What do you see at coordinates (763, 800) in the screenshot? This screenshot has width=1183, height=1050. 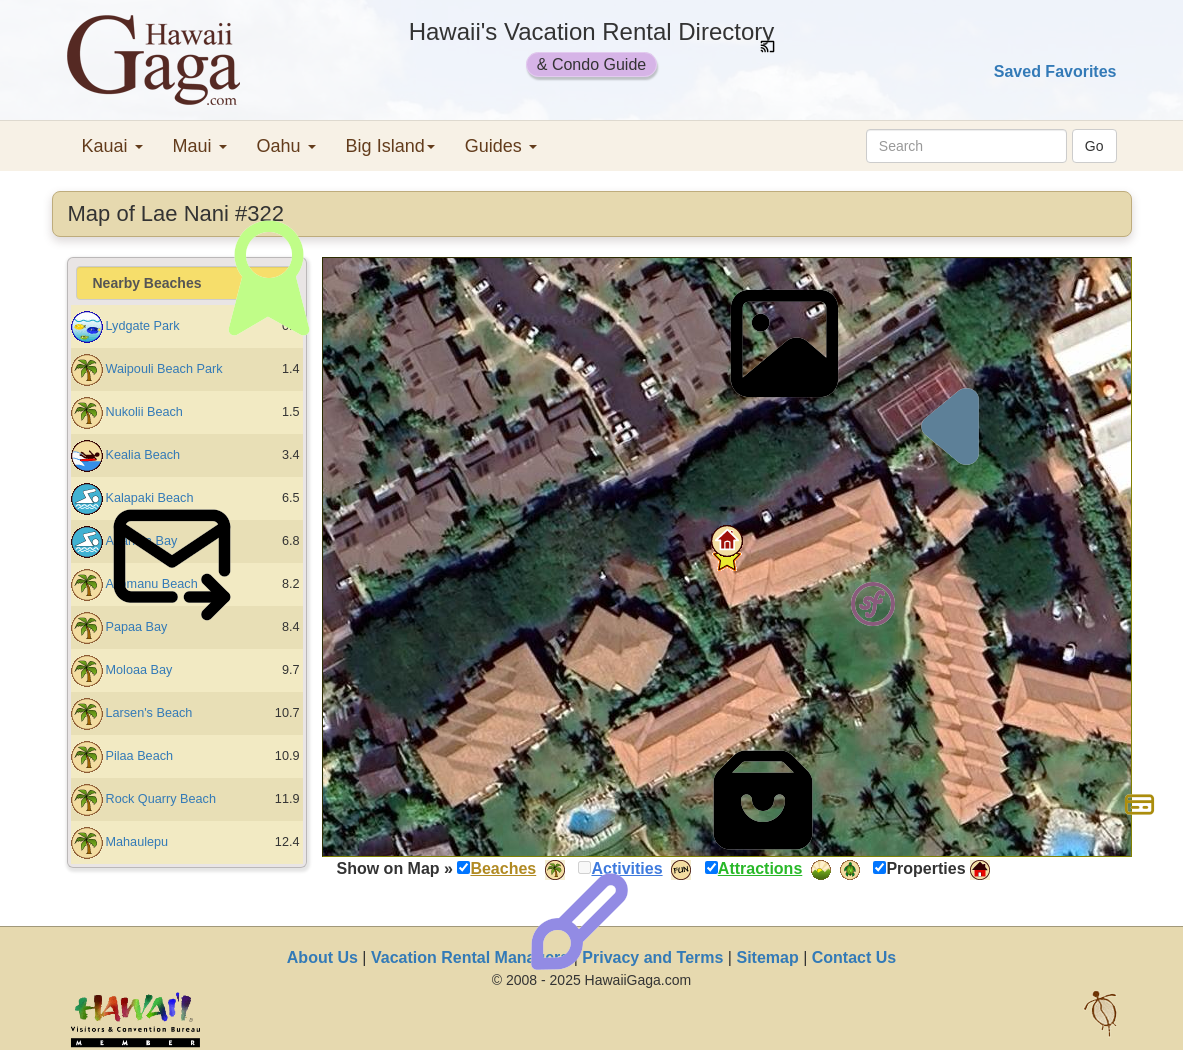 I see `view your shopping bag` at bounding box center [763, 800].